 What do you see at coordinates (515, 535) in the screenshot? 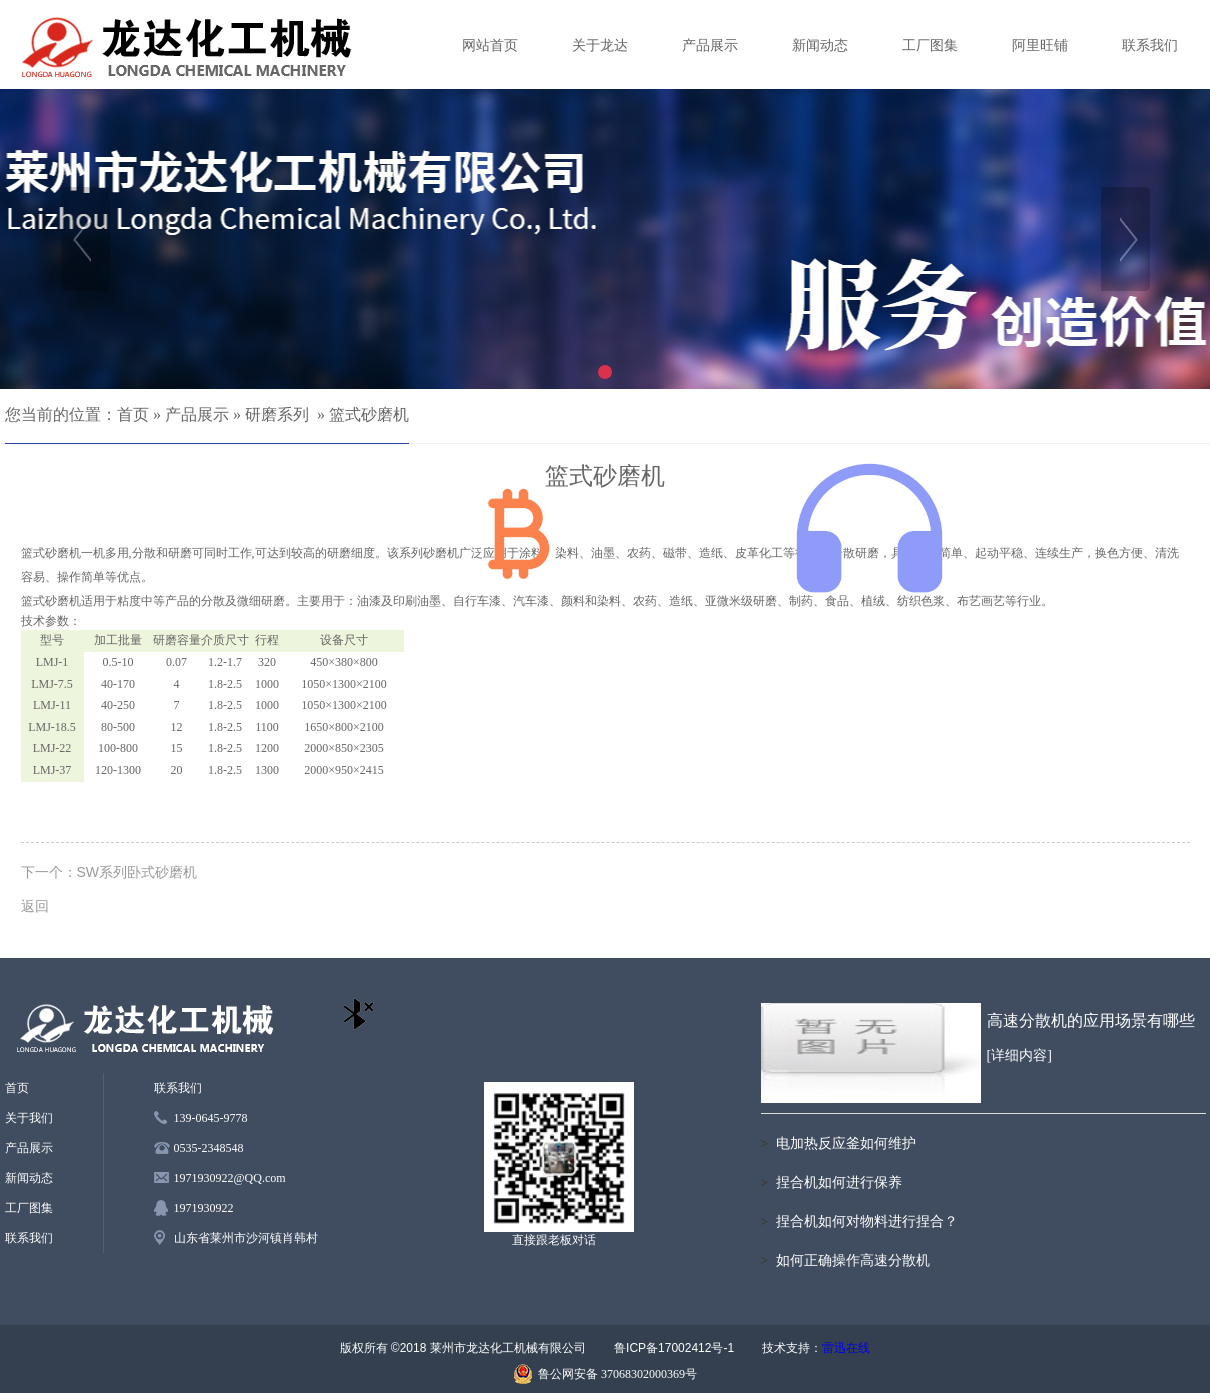
I see `view bitcoin balance or wallet` at bounding box center [515, 535].